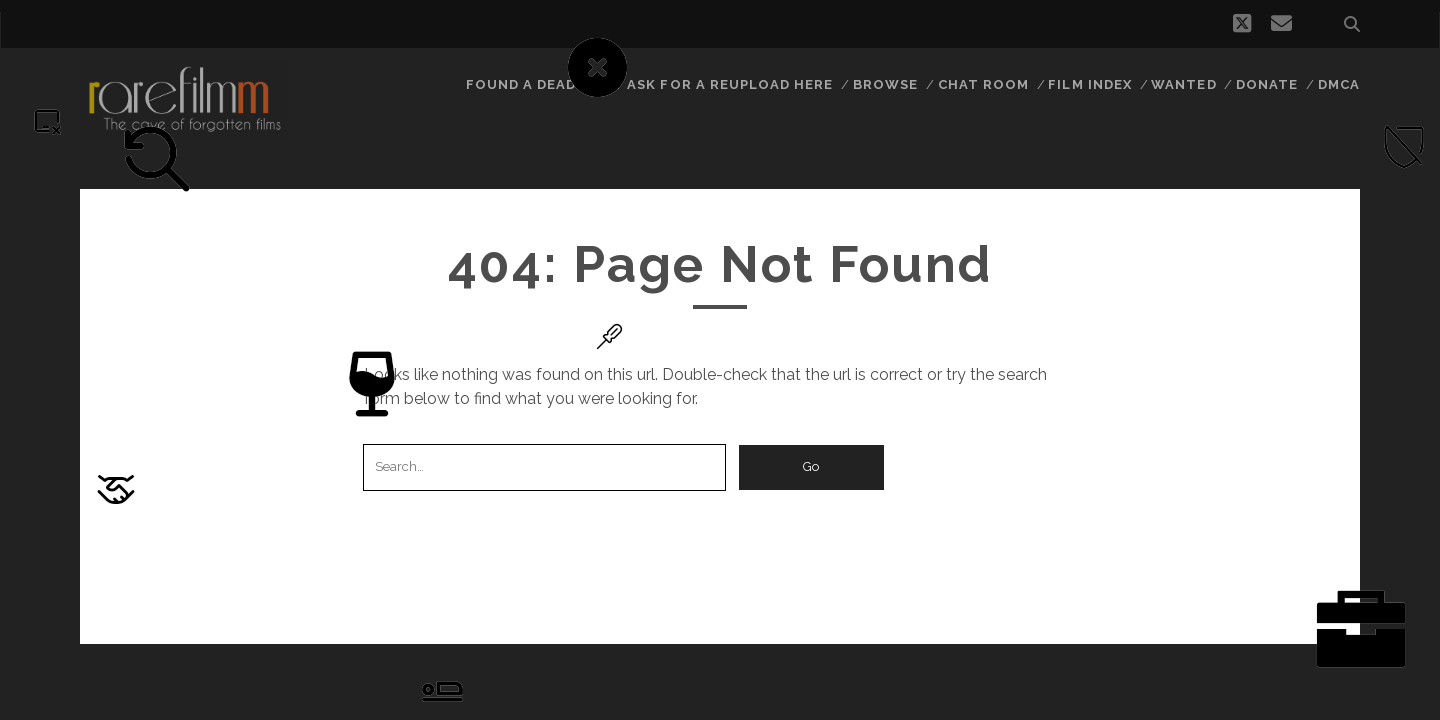  Describe the element at coordinates (609, 336) in the screenshot. I see `access settings or configuration options` at that location.